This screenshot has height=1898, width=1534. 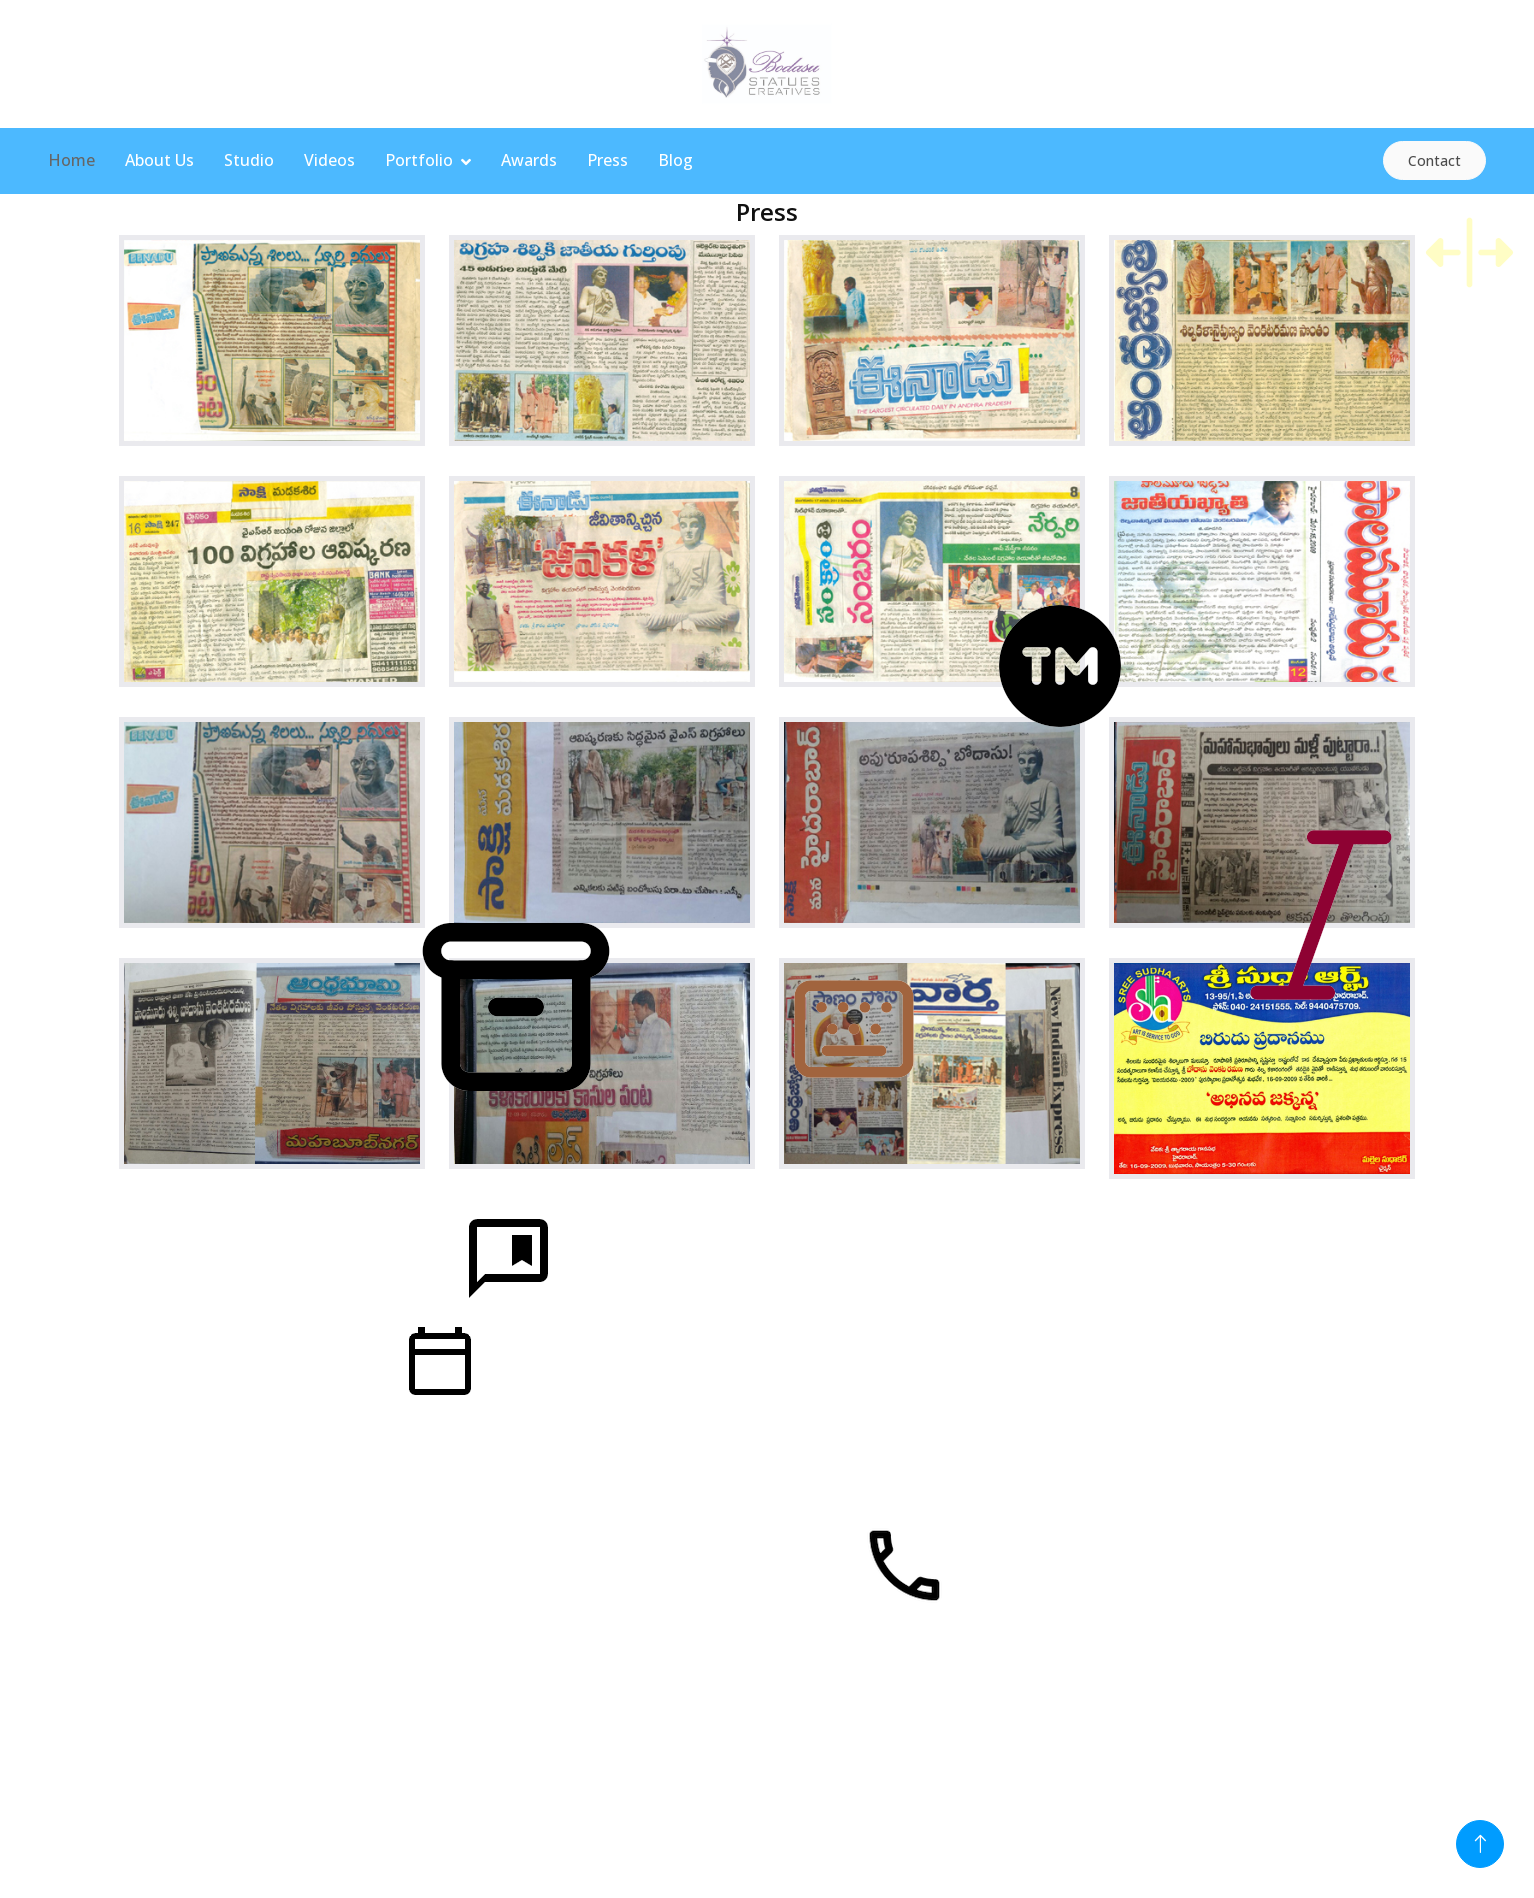 What do you see at coordinates (904, 1565) in the screenshot?
I see `make a phone call` at bounding box center [904, 1565].